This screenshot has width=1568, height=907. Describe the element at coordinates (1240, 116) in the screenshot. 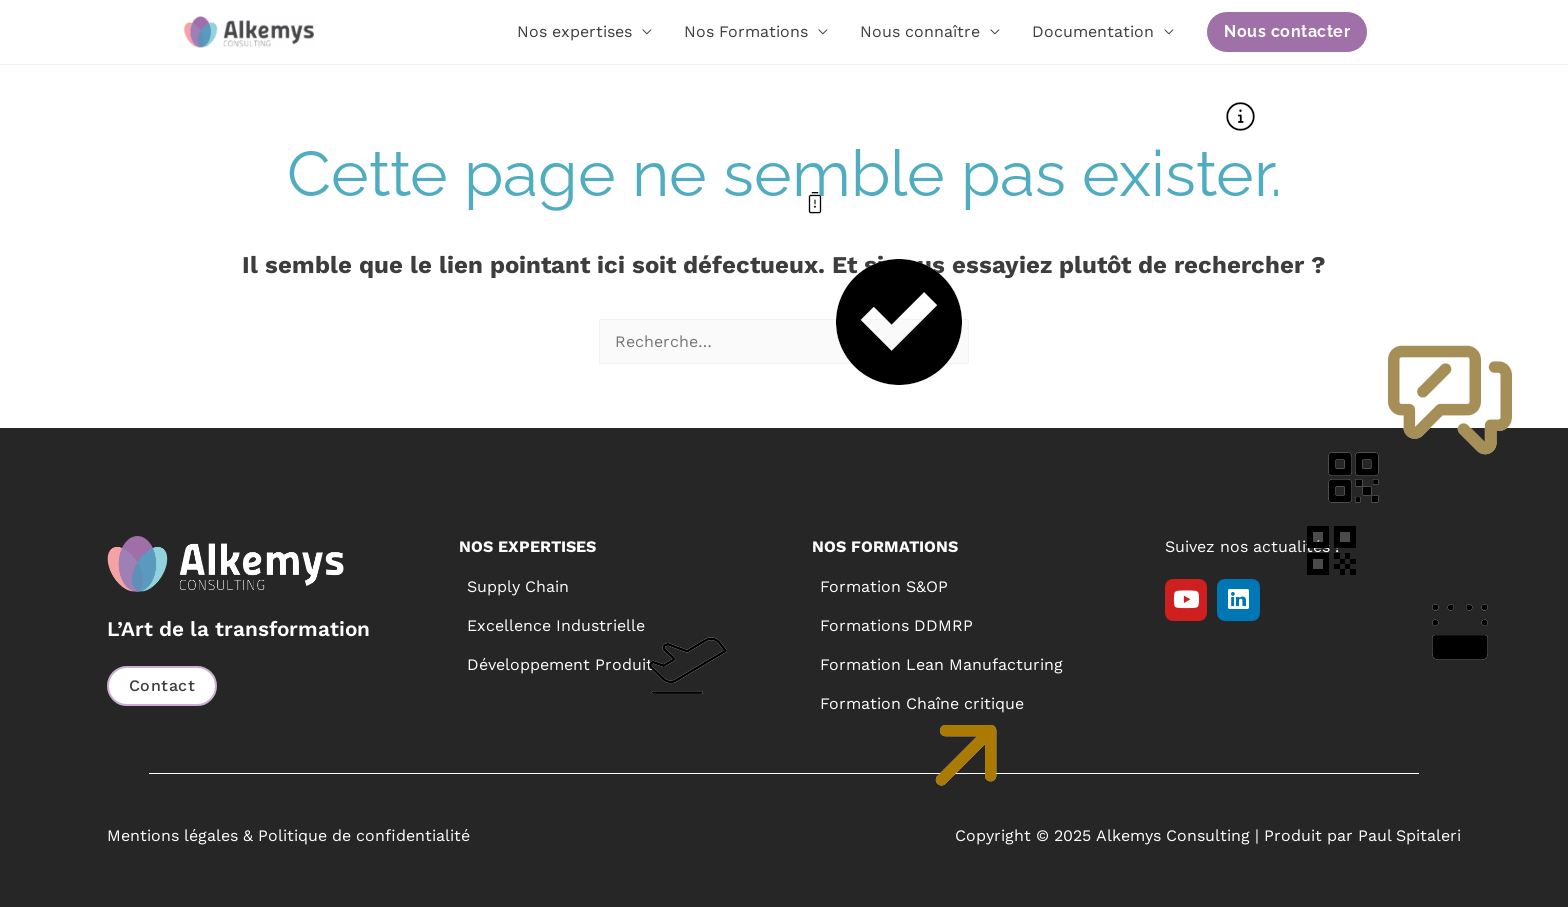

I see `view more information or details` at that location.